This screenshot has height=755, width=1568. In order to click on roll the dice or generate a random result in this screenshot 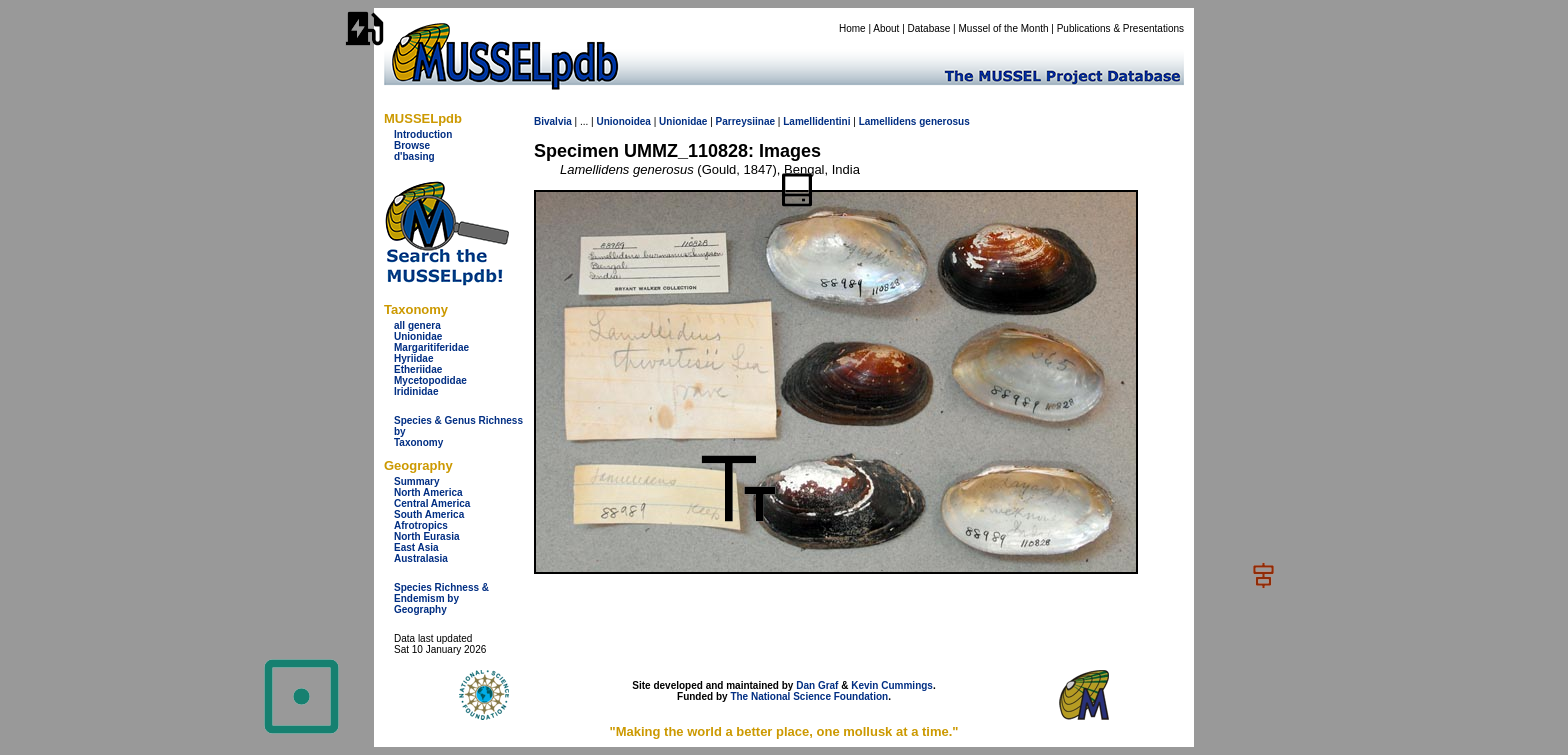, I will do `click(301, 696)`.